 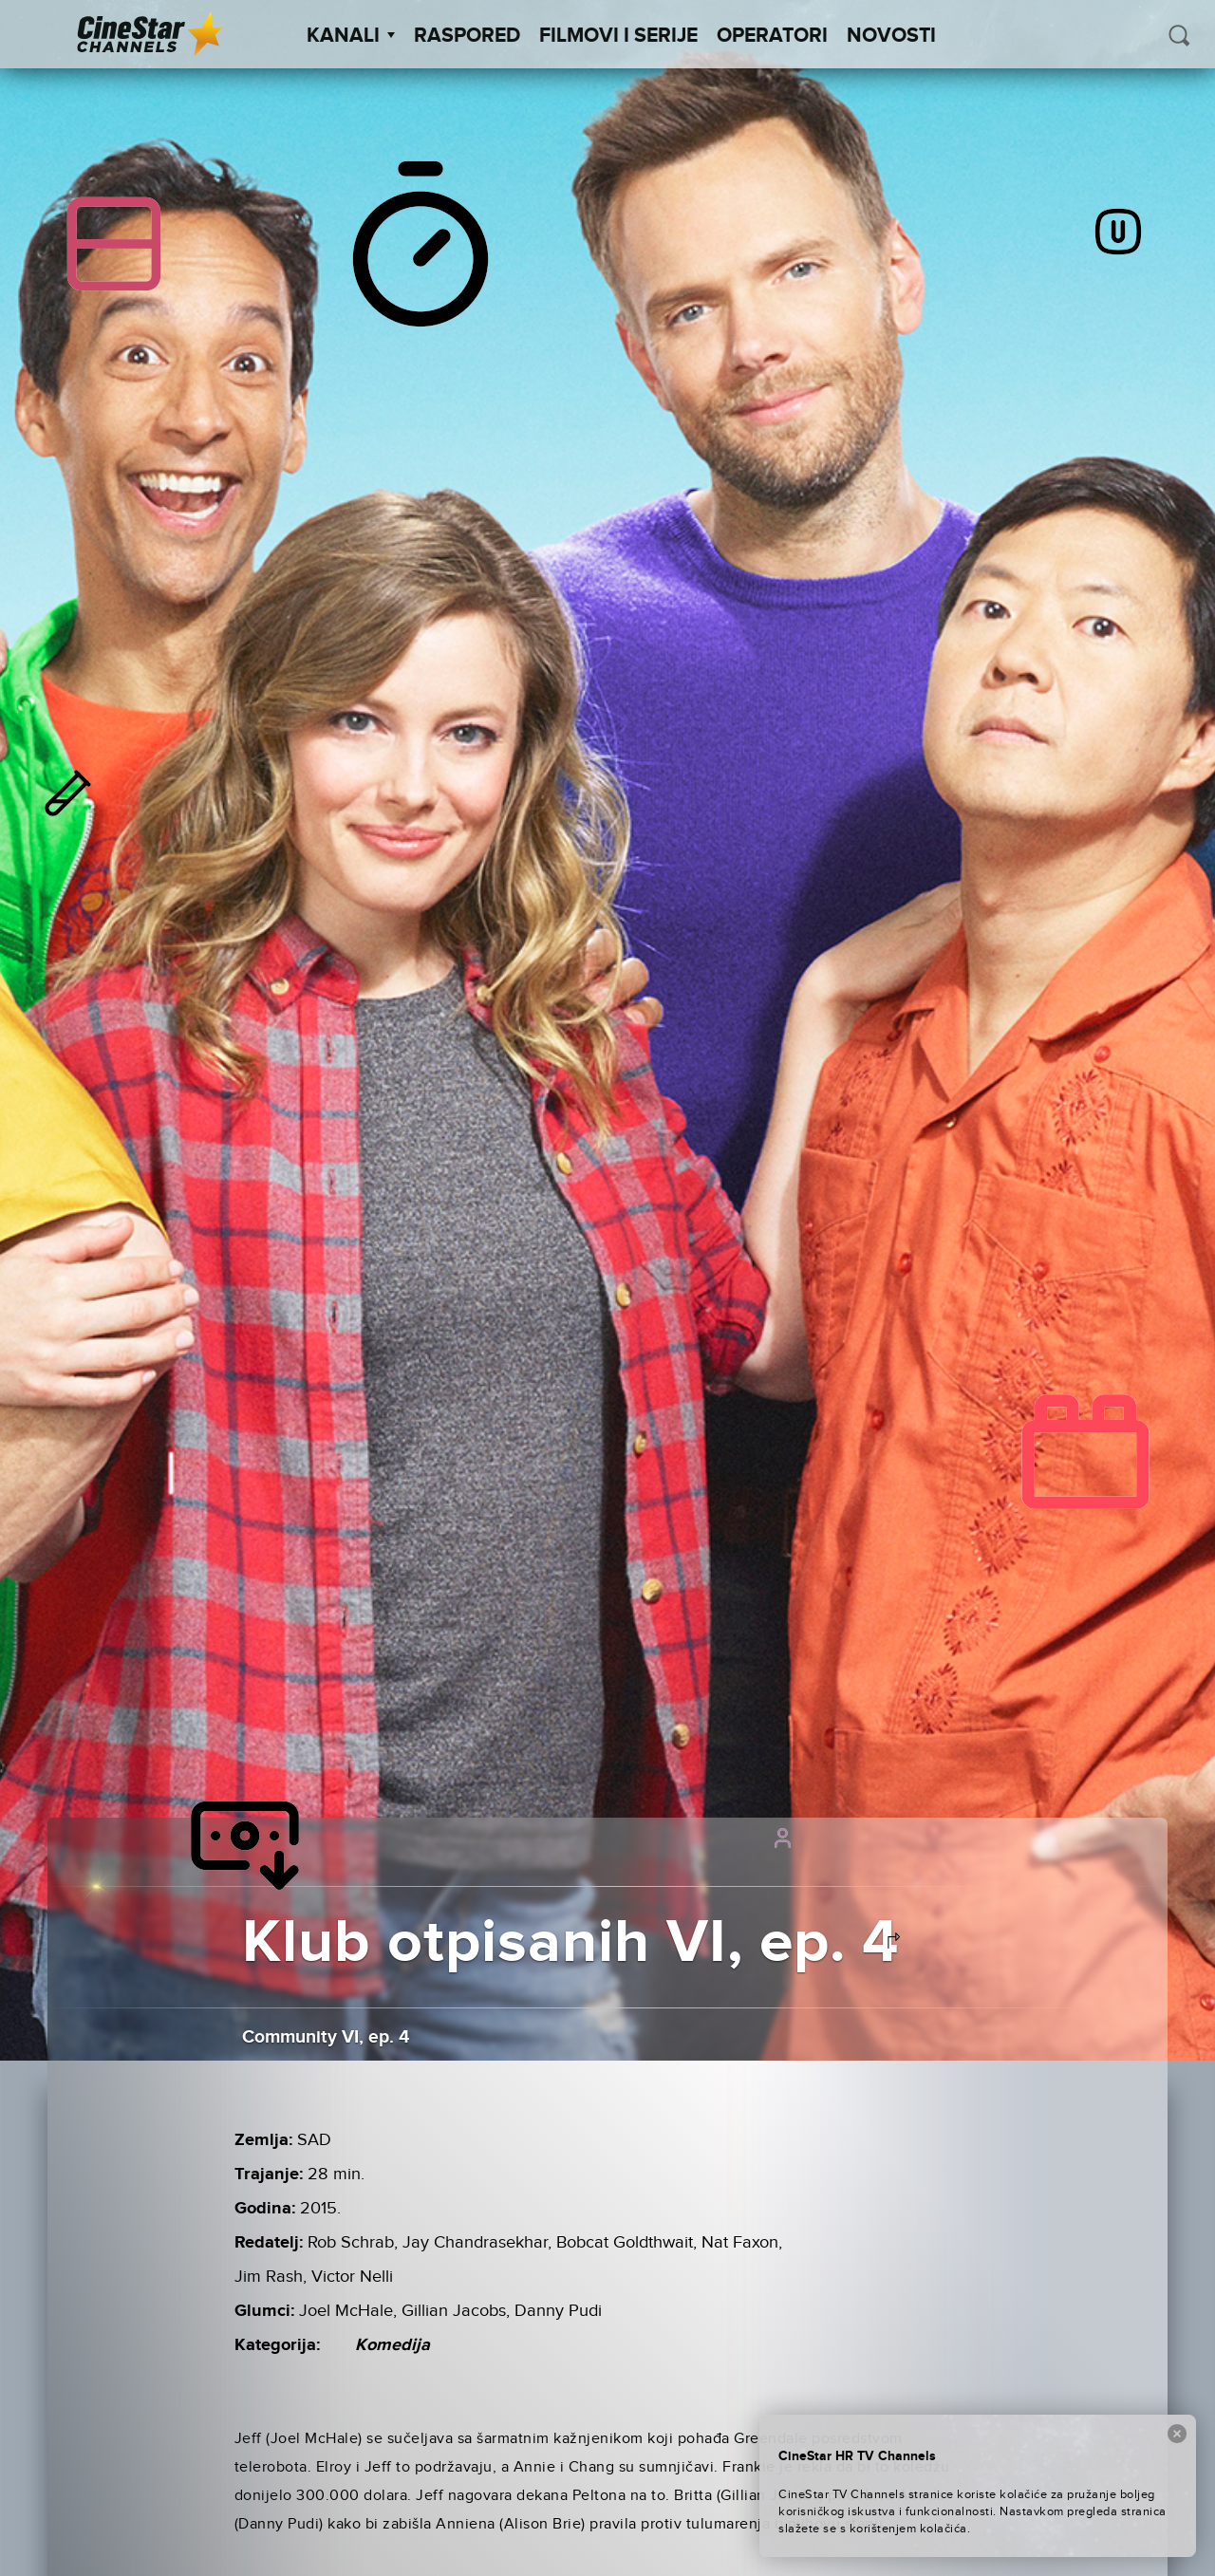 What do you see at coordinates (892, 1940) in the screenshot?
I see `redirect or forward content` at bounding box center [892, 1940].